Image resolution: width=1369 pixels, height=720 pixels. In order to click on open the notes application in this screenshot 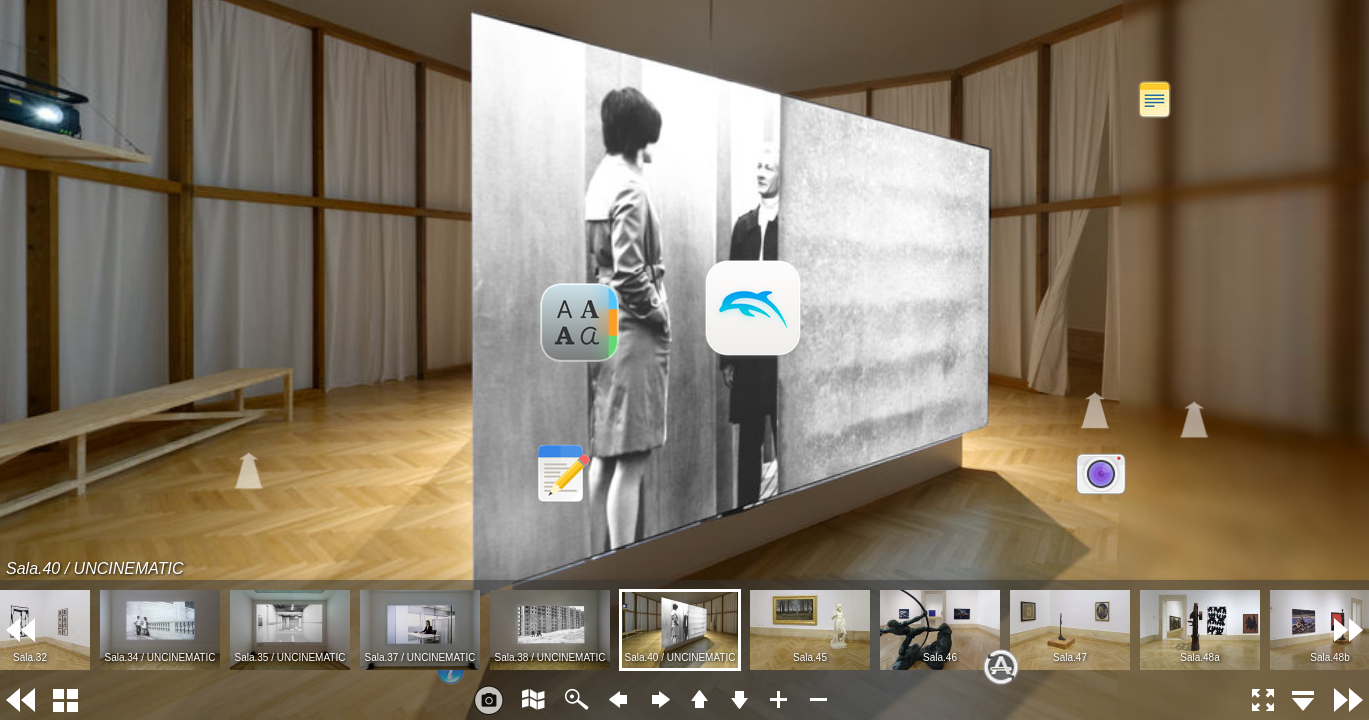, I will do `click(1154, 99)`.